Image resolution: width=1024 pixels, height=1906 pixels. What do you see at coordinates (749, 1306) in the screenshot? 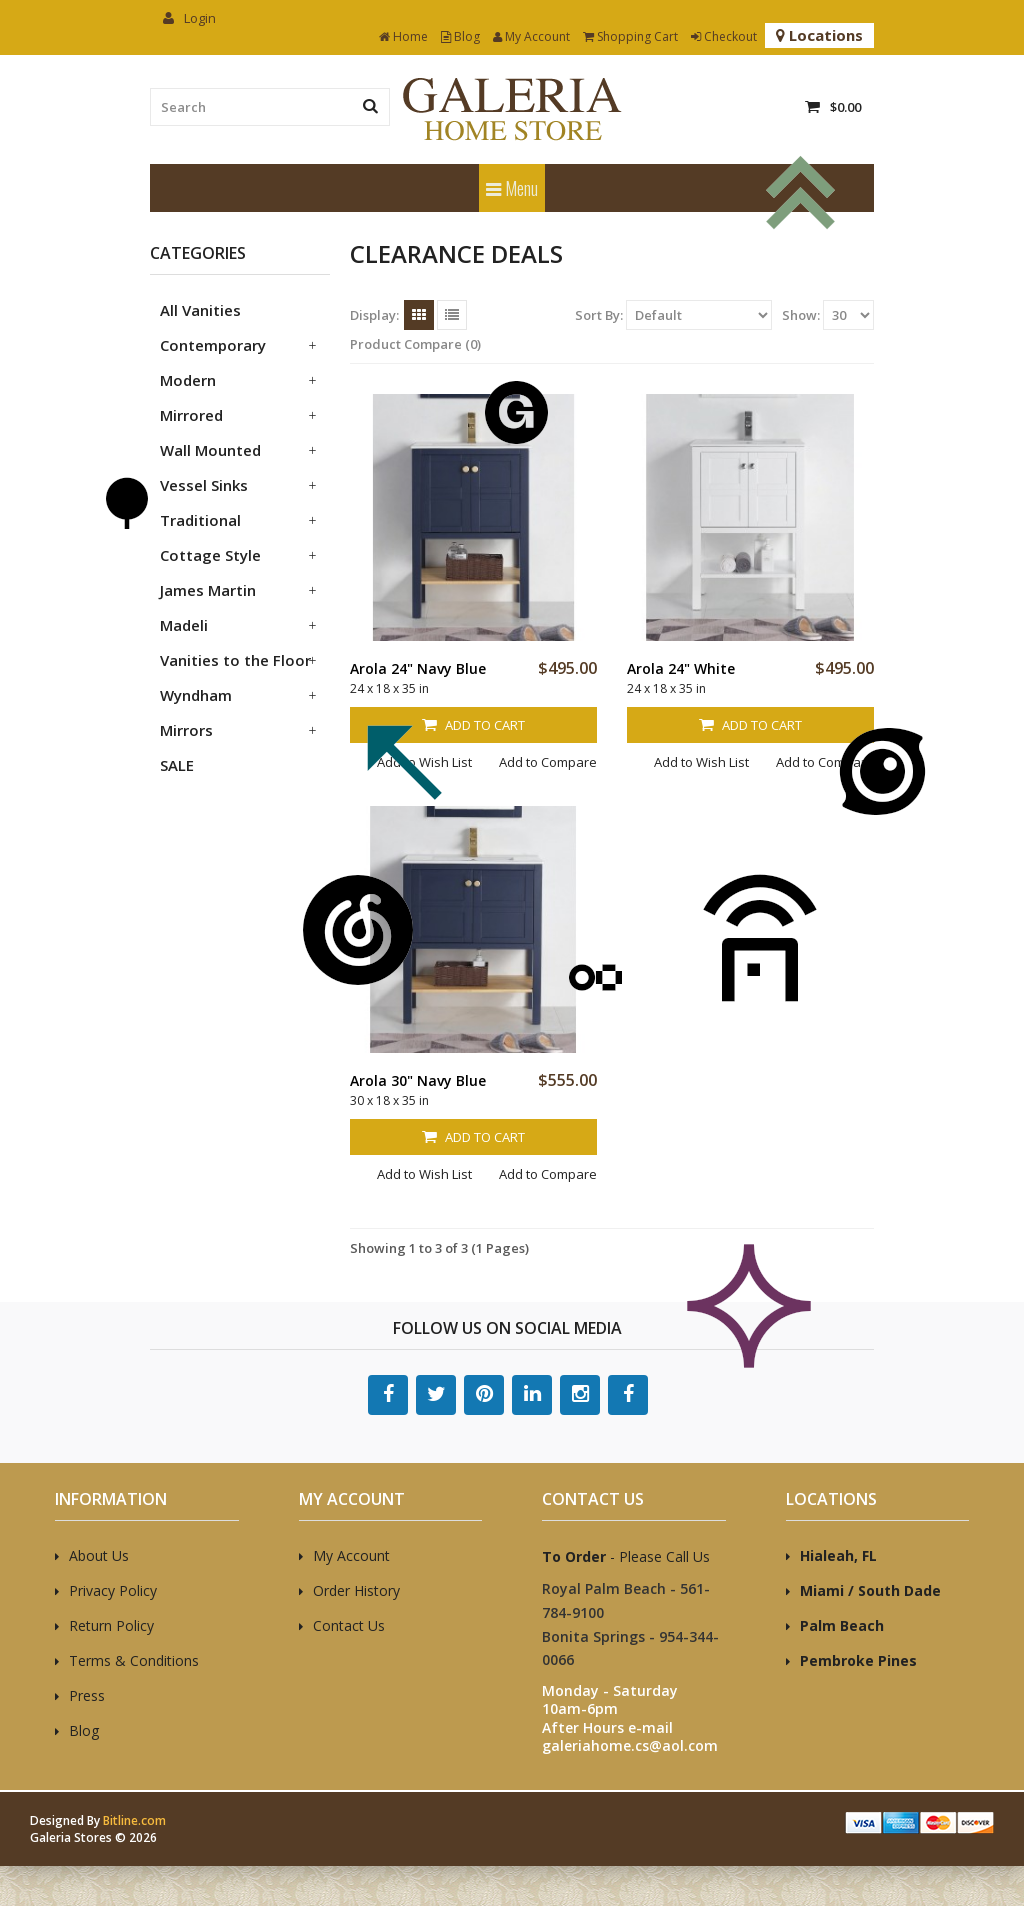
I see `open Google Gemini AI assistant` at bounding box center [749, 1306].